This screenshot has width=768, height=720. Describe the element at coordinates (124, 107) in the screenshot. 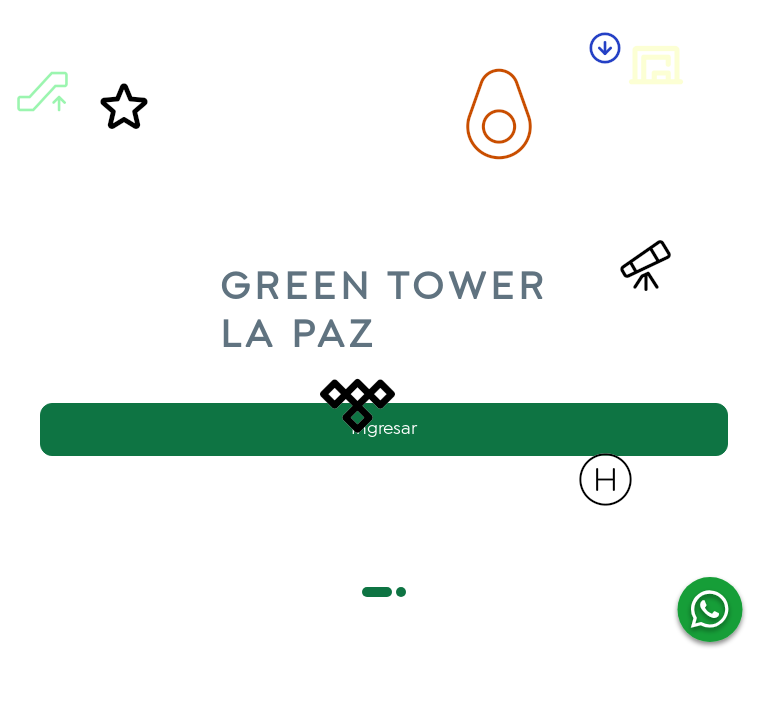

I see `add item to favorites` at that location.